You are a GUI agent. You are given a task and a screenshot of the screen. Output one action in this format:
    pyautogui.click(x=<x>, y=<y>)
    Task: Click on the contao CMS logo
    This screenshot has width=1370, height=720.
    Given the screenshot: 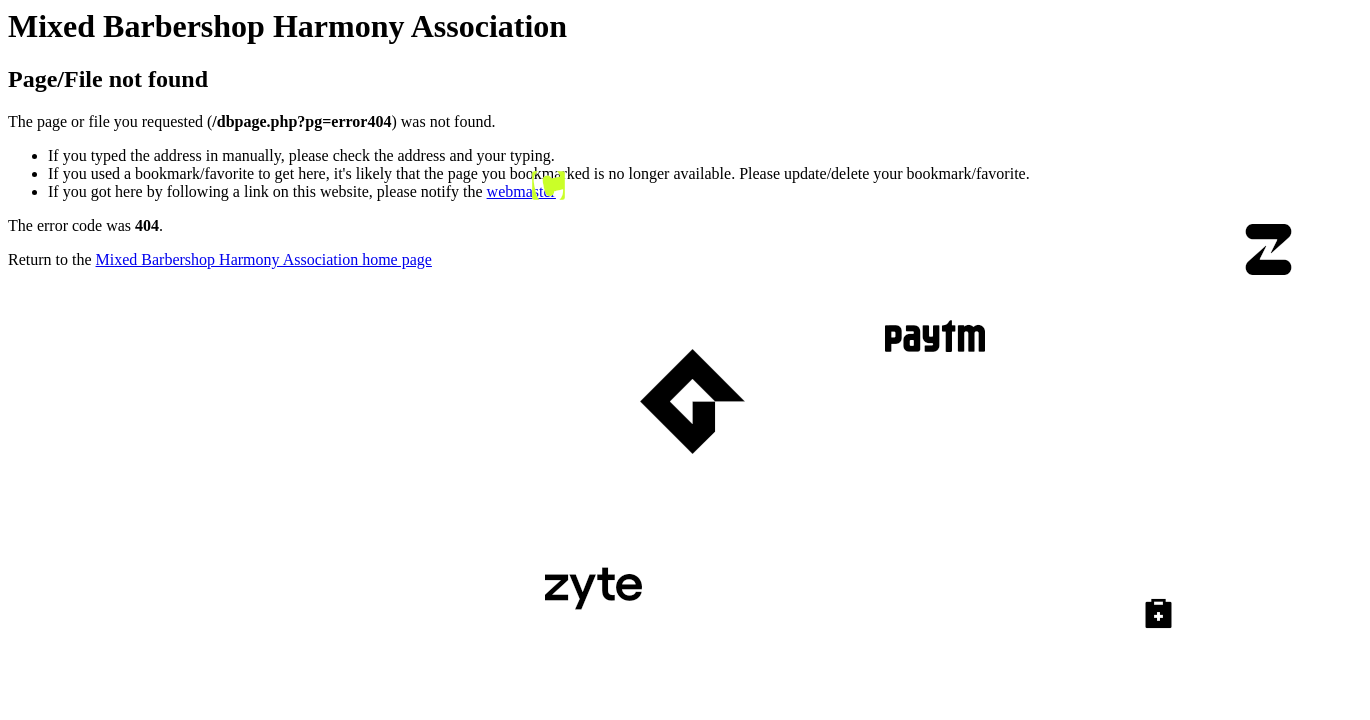 What is the action you would take?
    pyautogui.click(x=548, y=185)
    